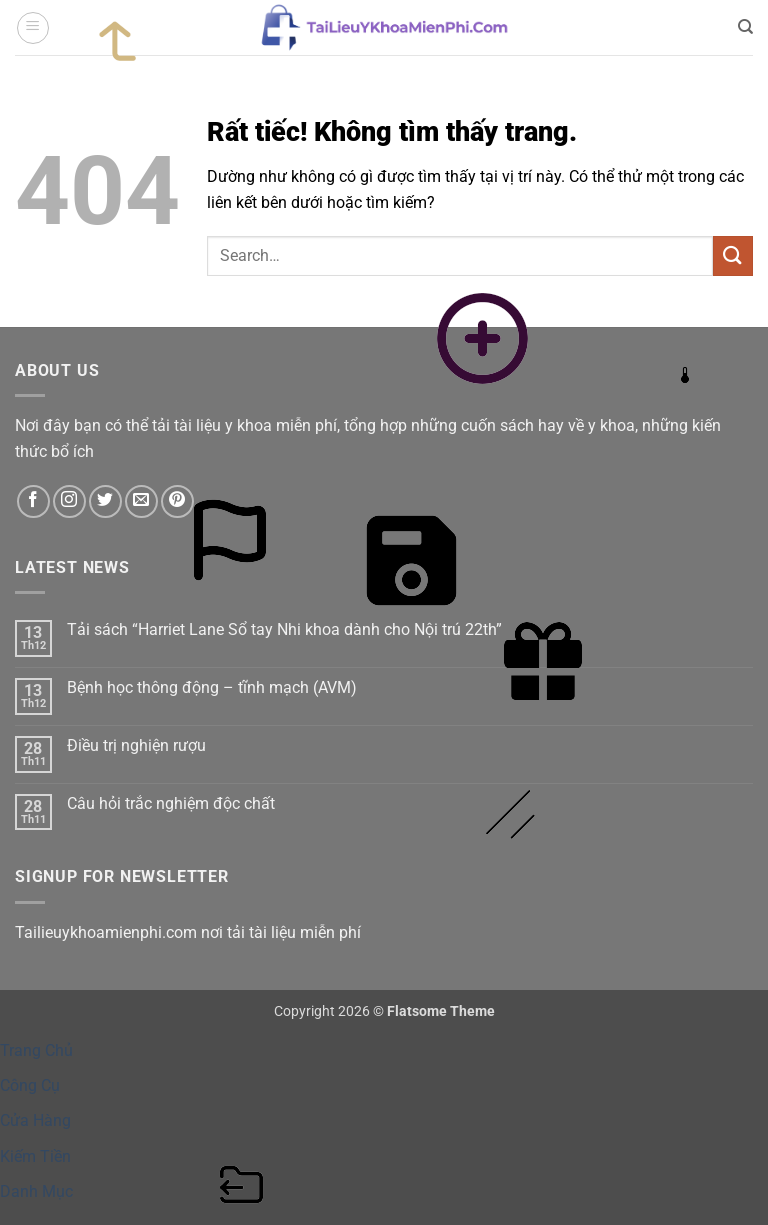  I want to click on save current file or document, so click(411, 560).